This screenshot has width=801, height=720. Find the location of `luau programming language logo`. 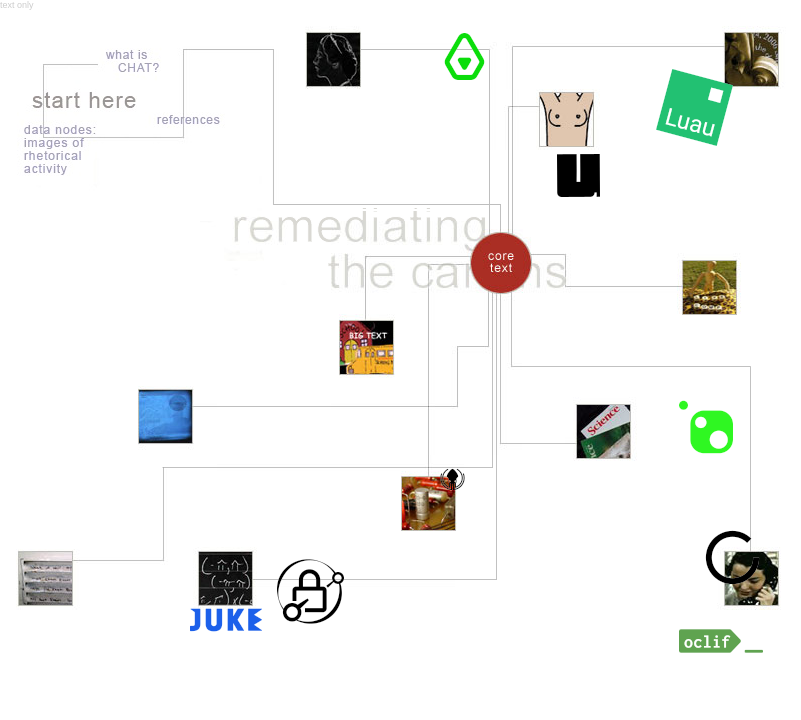

luau programming language logo is located at coordinates (694, 107).